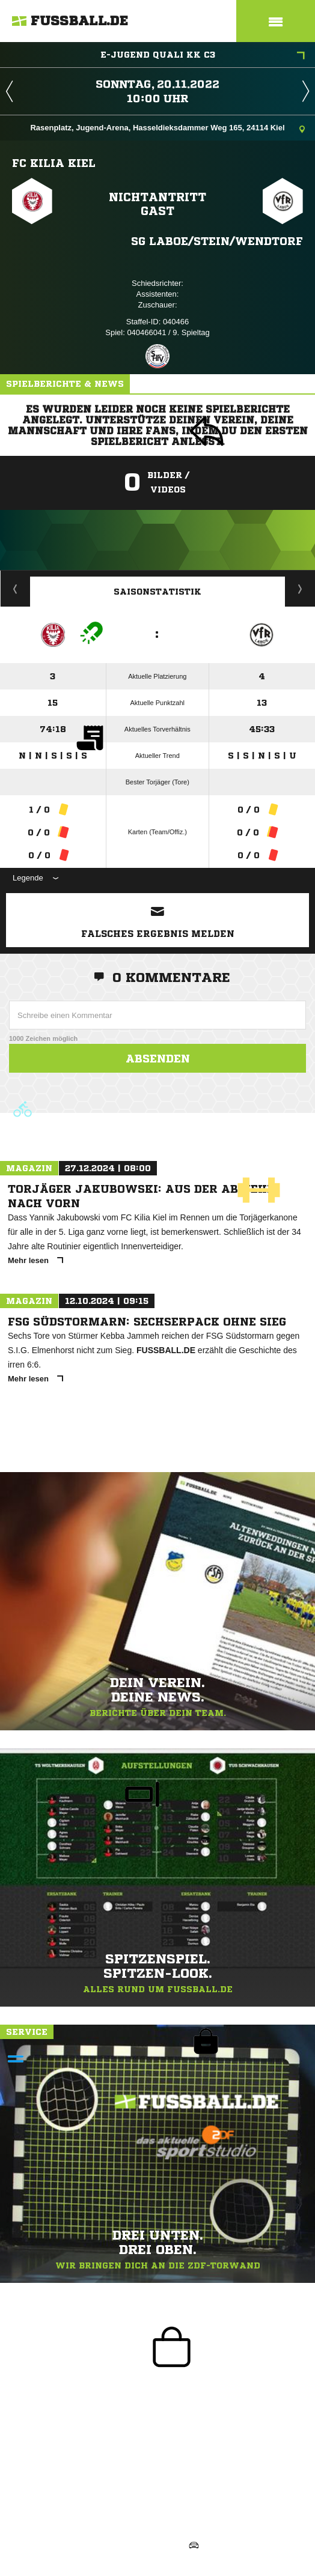 Image resolution: width=315 pixels, height=2576 pixels. I want to click on remove item from shopping bag, so click(206, 2041).